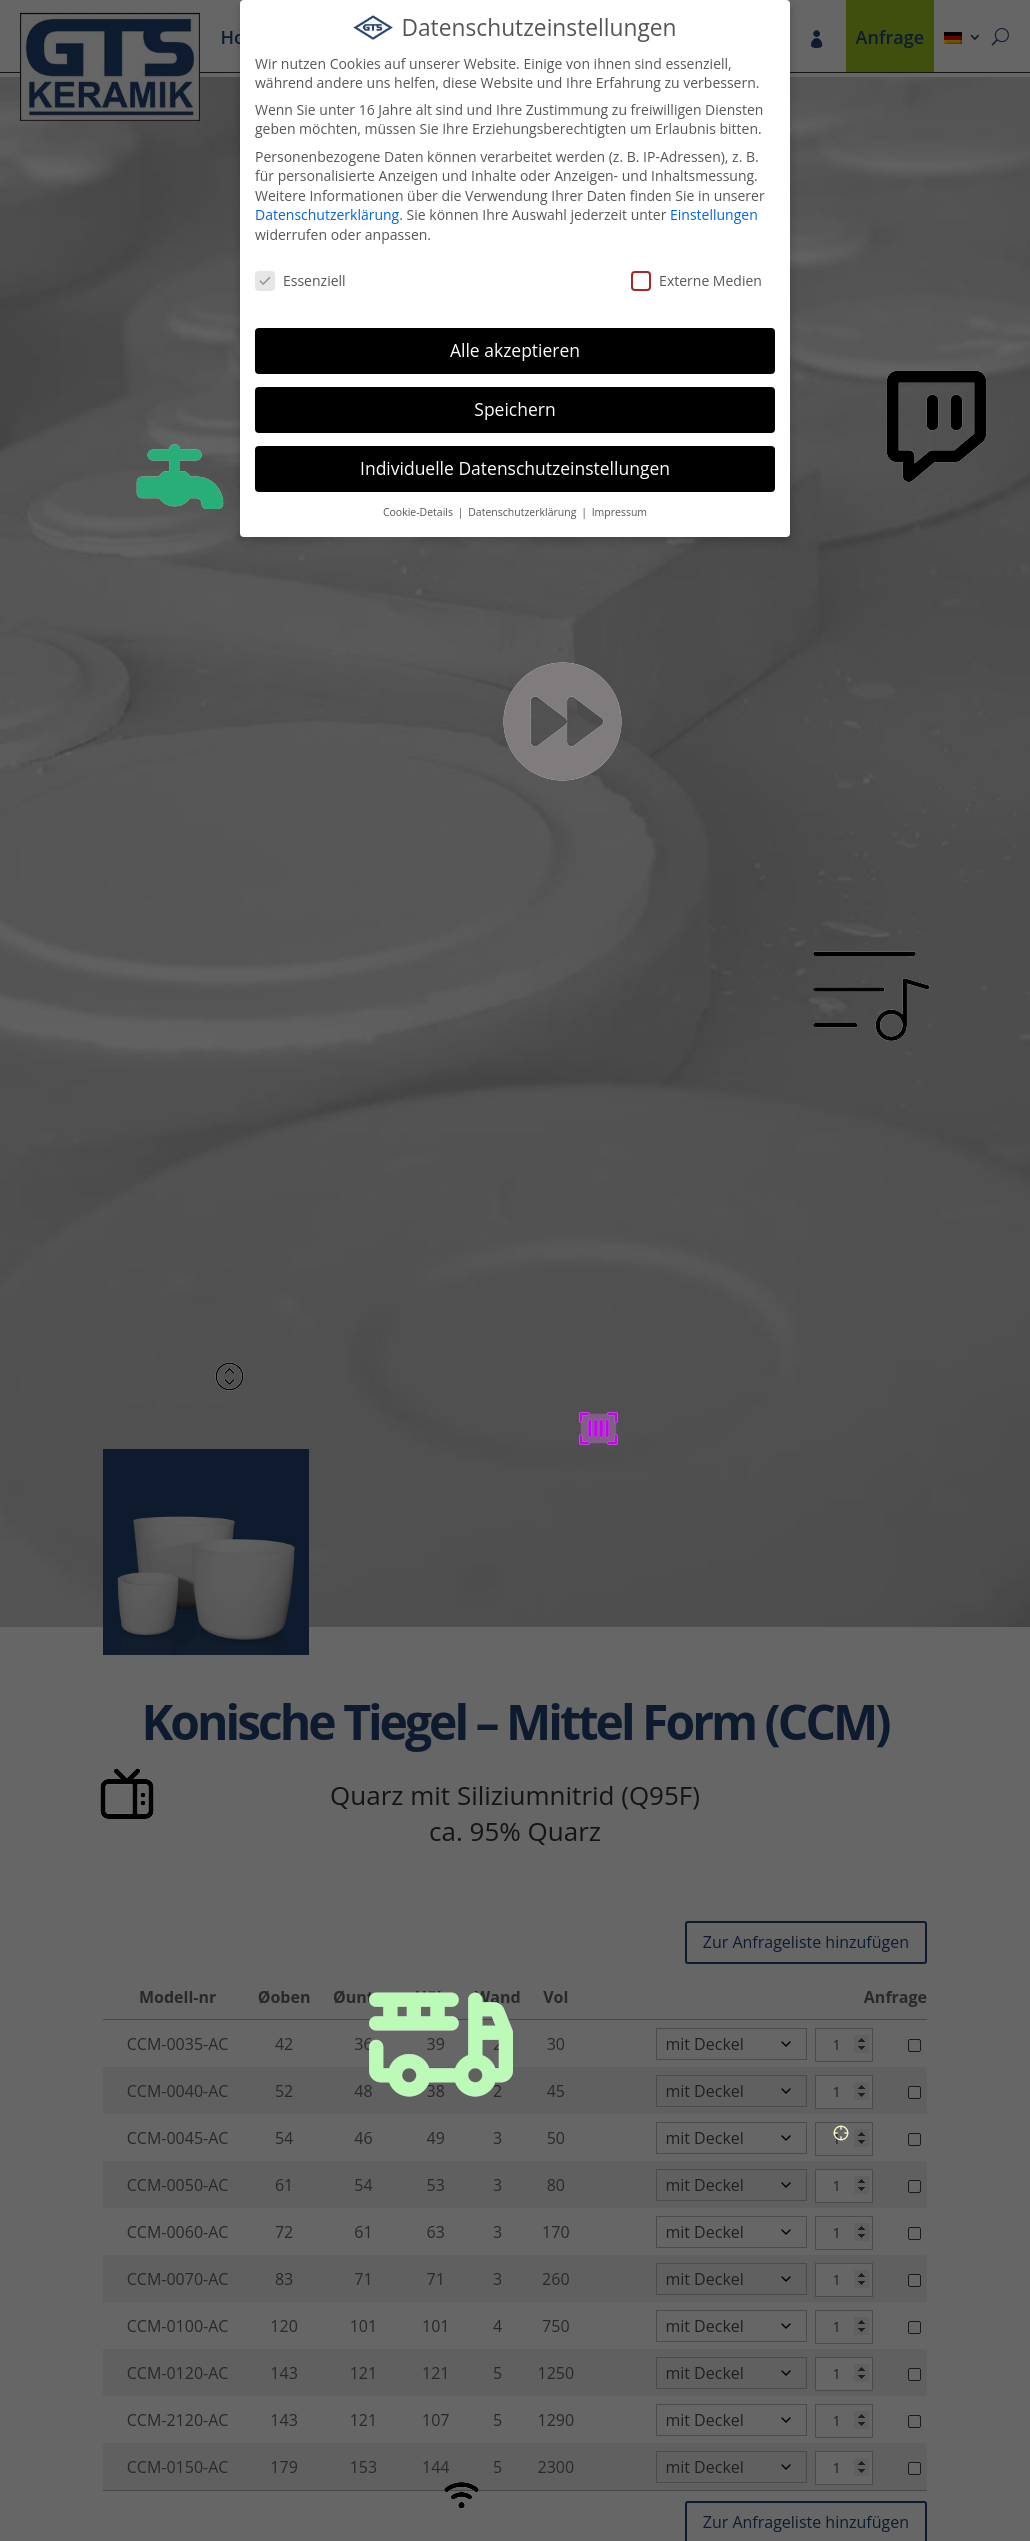  I want to click on center map on current location, so click(841, 2133).